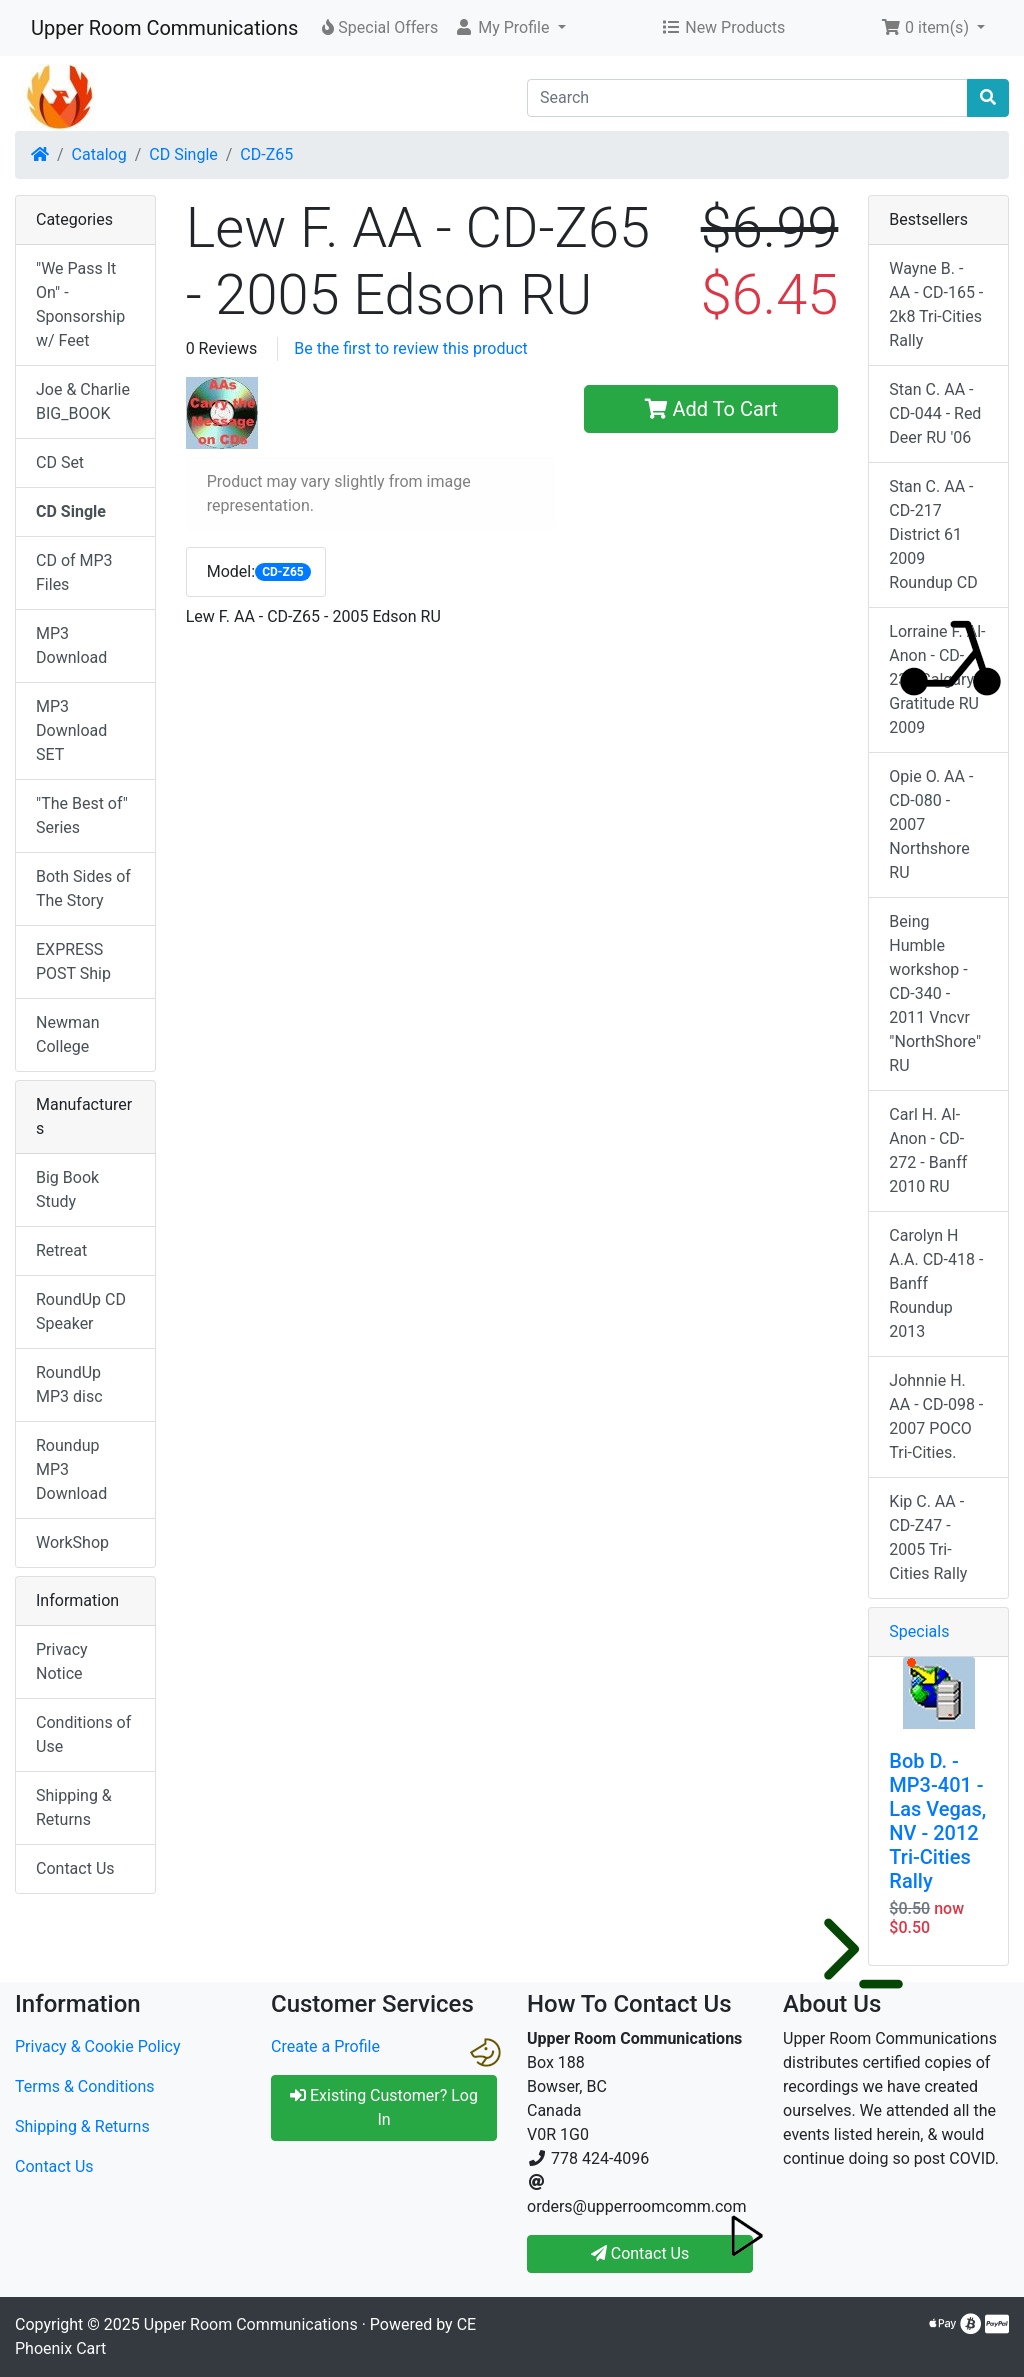 Image resolution: width=1024 pixels, height=2377 pixels. I want to click on select scooter as transportation mode, so click(950, 662).